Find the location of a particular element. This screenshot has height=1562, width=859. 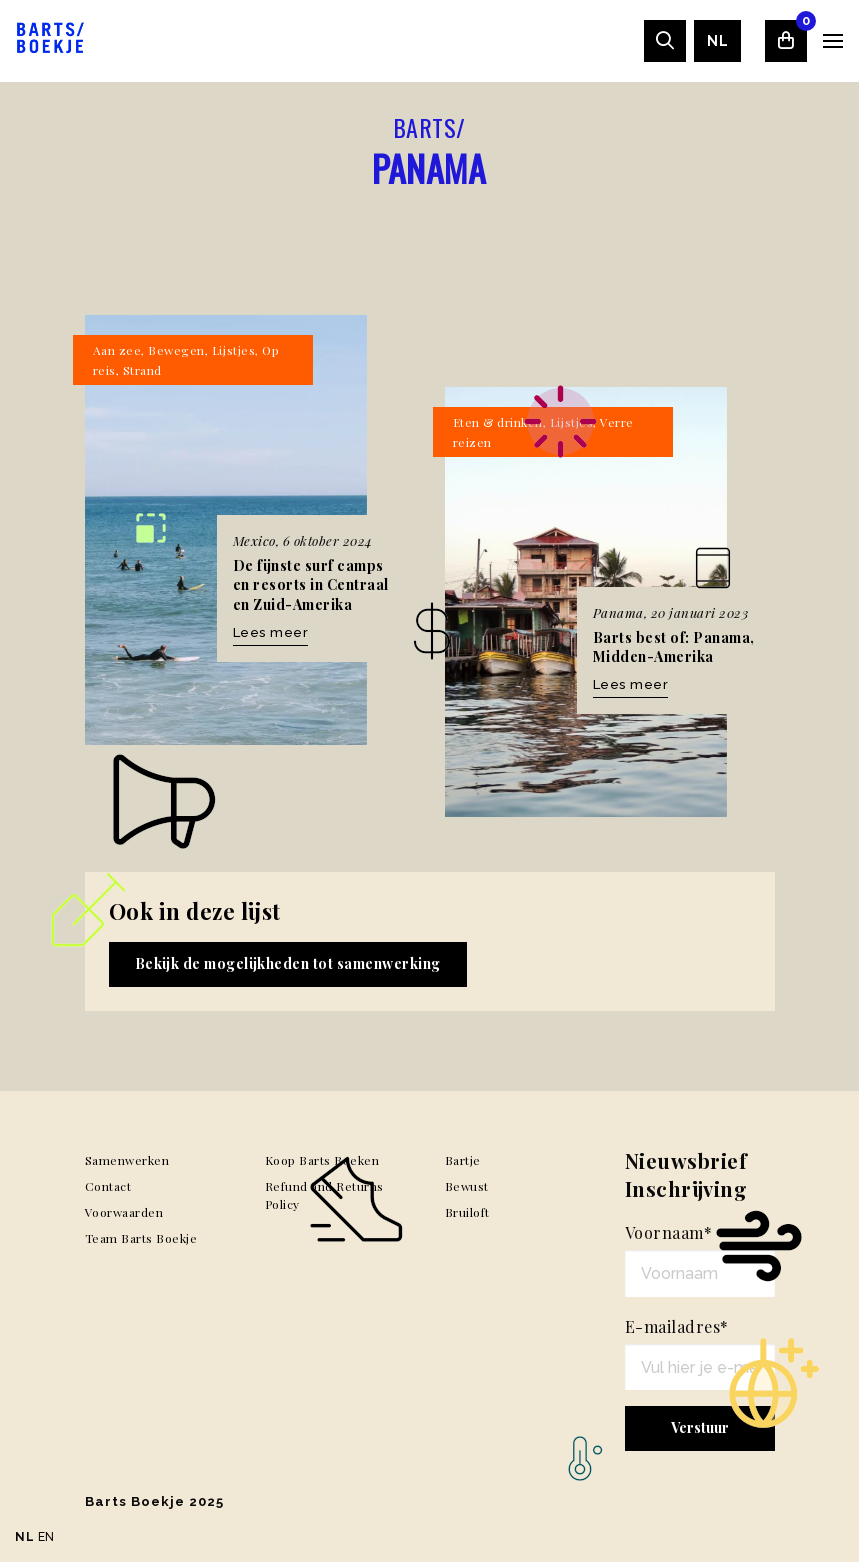

view current temperature is located at coordinates (581, 1458).